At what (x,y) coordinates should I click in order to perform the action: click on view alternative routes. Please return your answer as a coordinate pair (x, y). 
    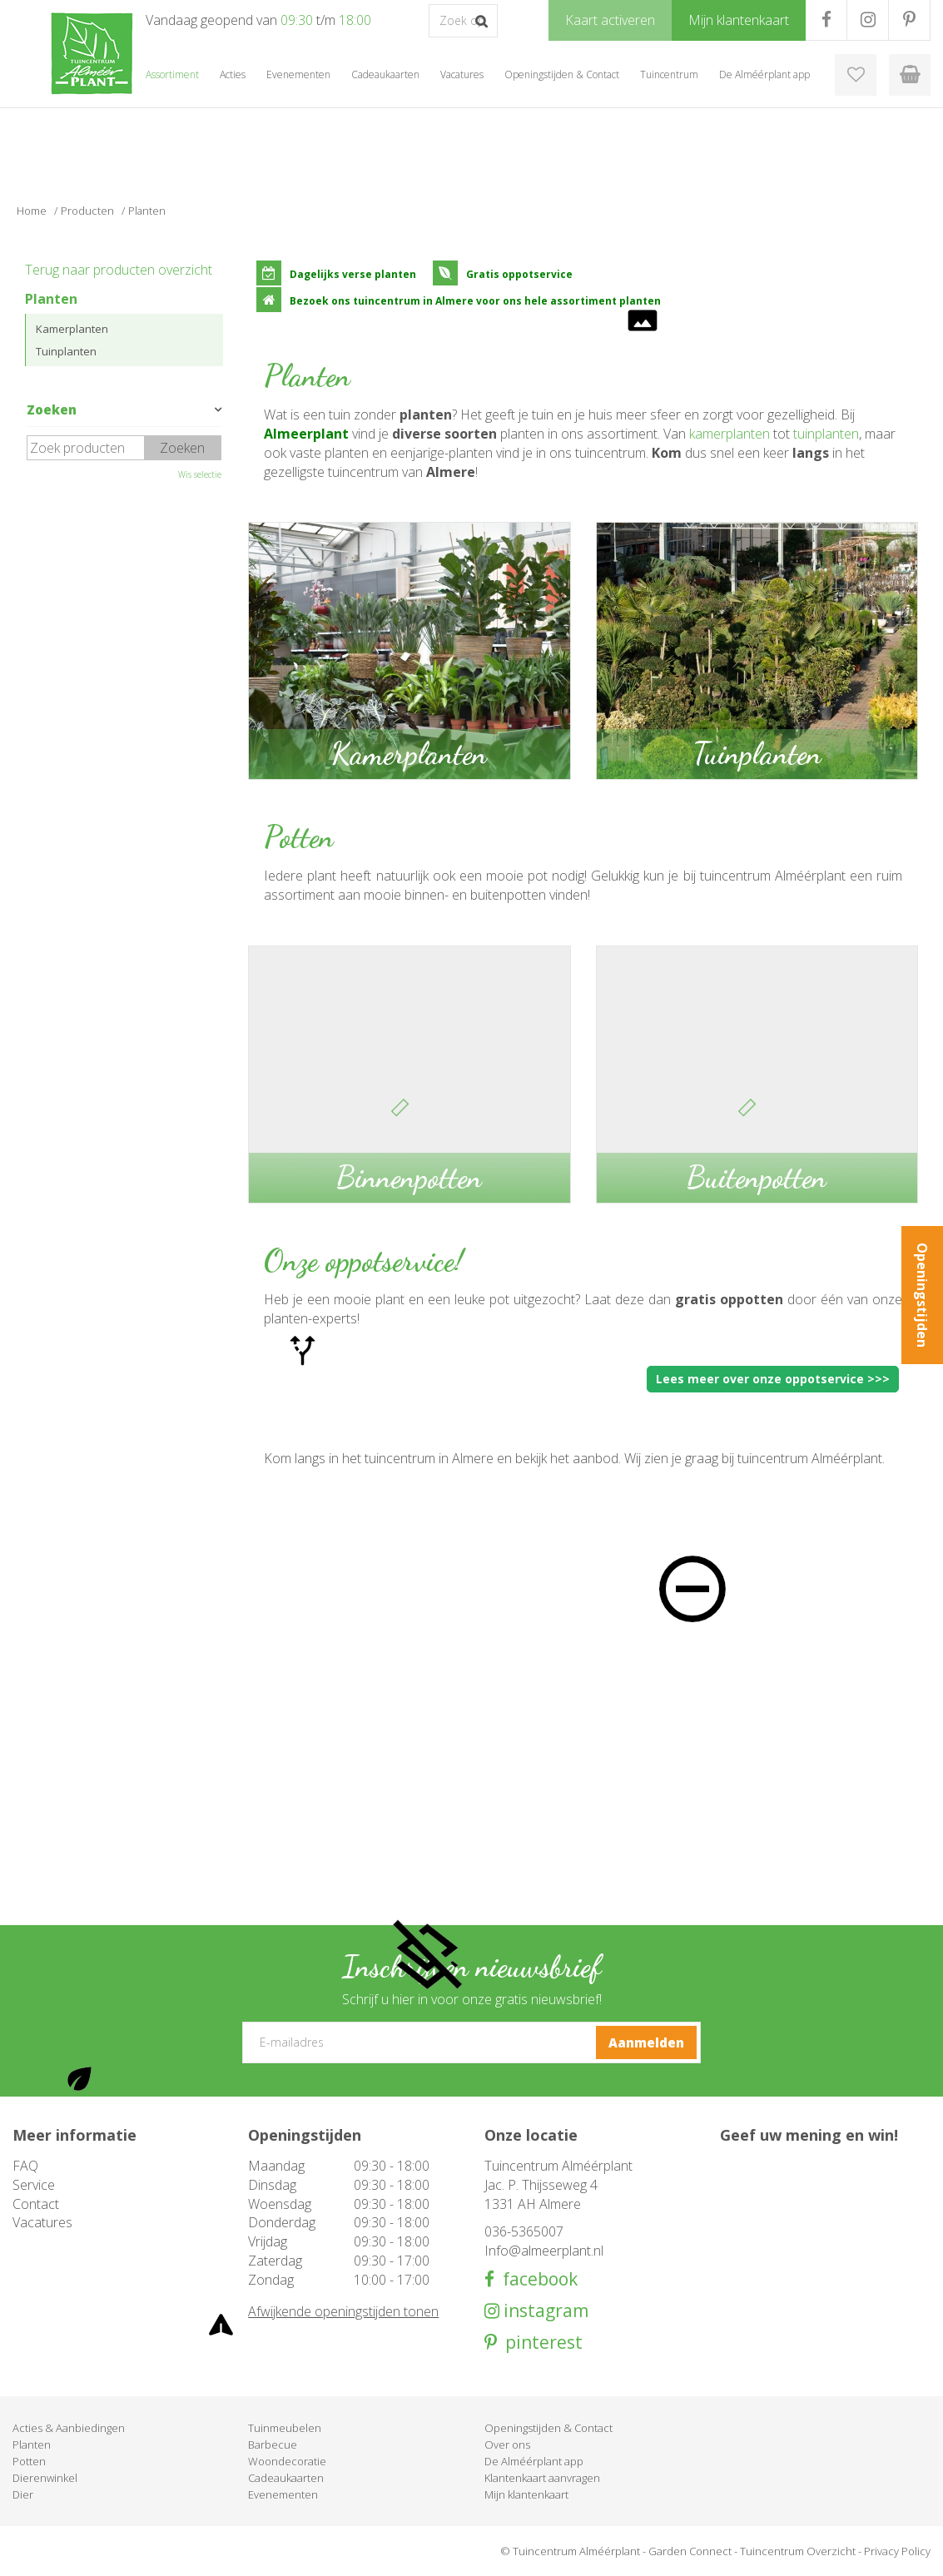
    Looking at the image, I should click on (302, 1350).